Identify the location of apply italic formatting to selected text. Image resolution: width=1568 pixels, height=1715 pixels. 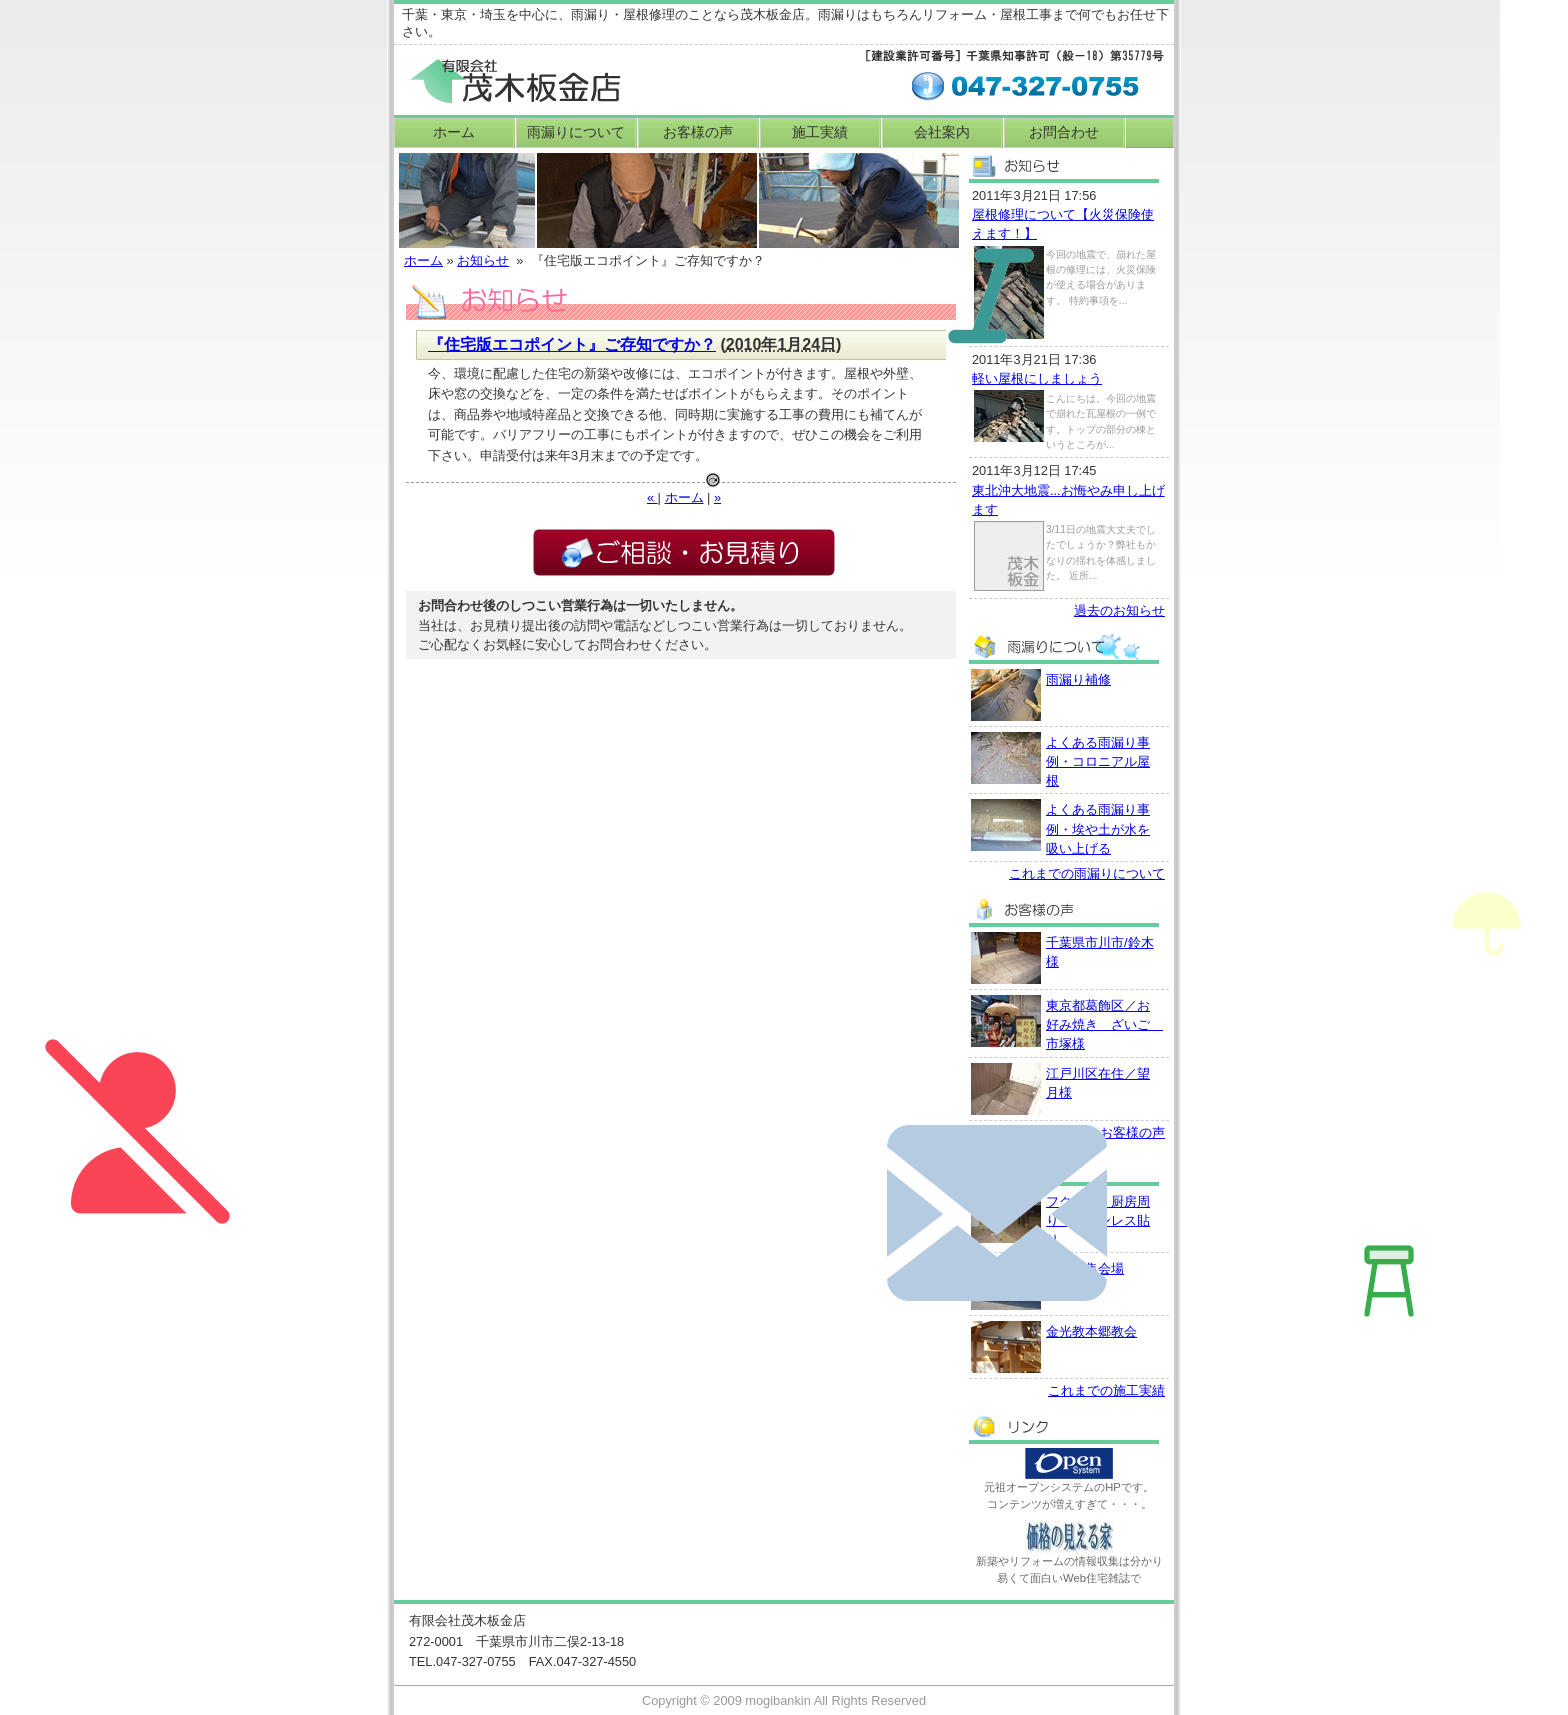
(991, 296).